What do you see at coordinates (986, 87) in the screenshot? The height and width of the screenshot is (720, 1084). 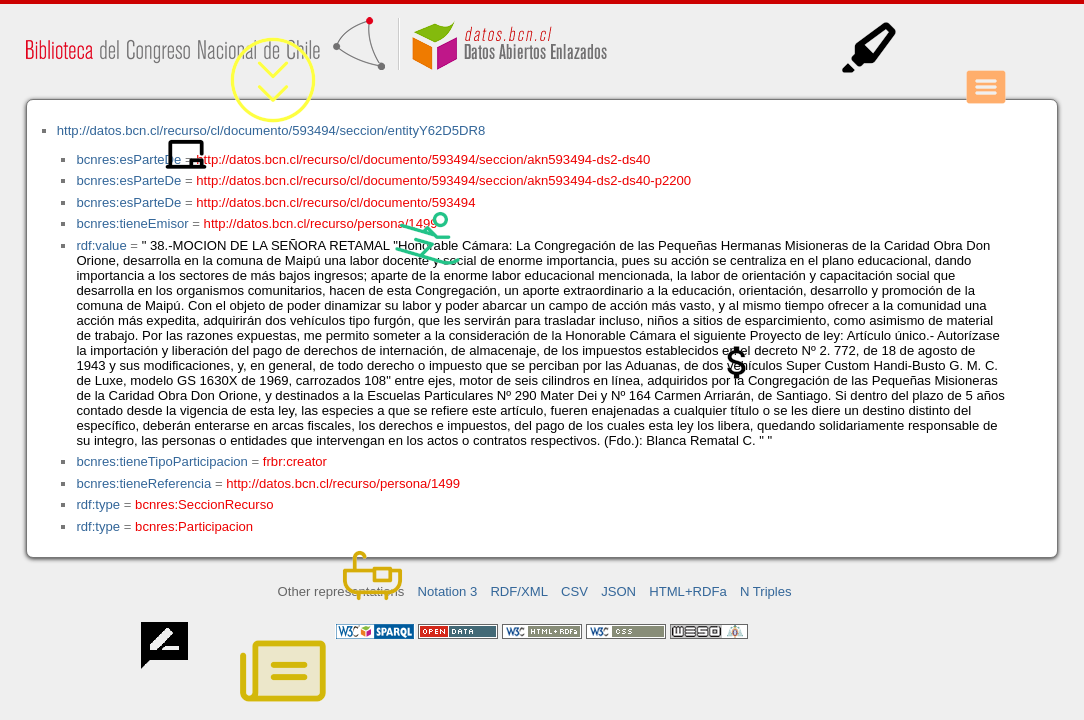 I see `view article or document content` at bounding box center [986, 87].